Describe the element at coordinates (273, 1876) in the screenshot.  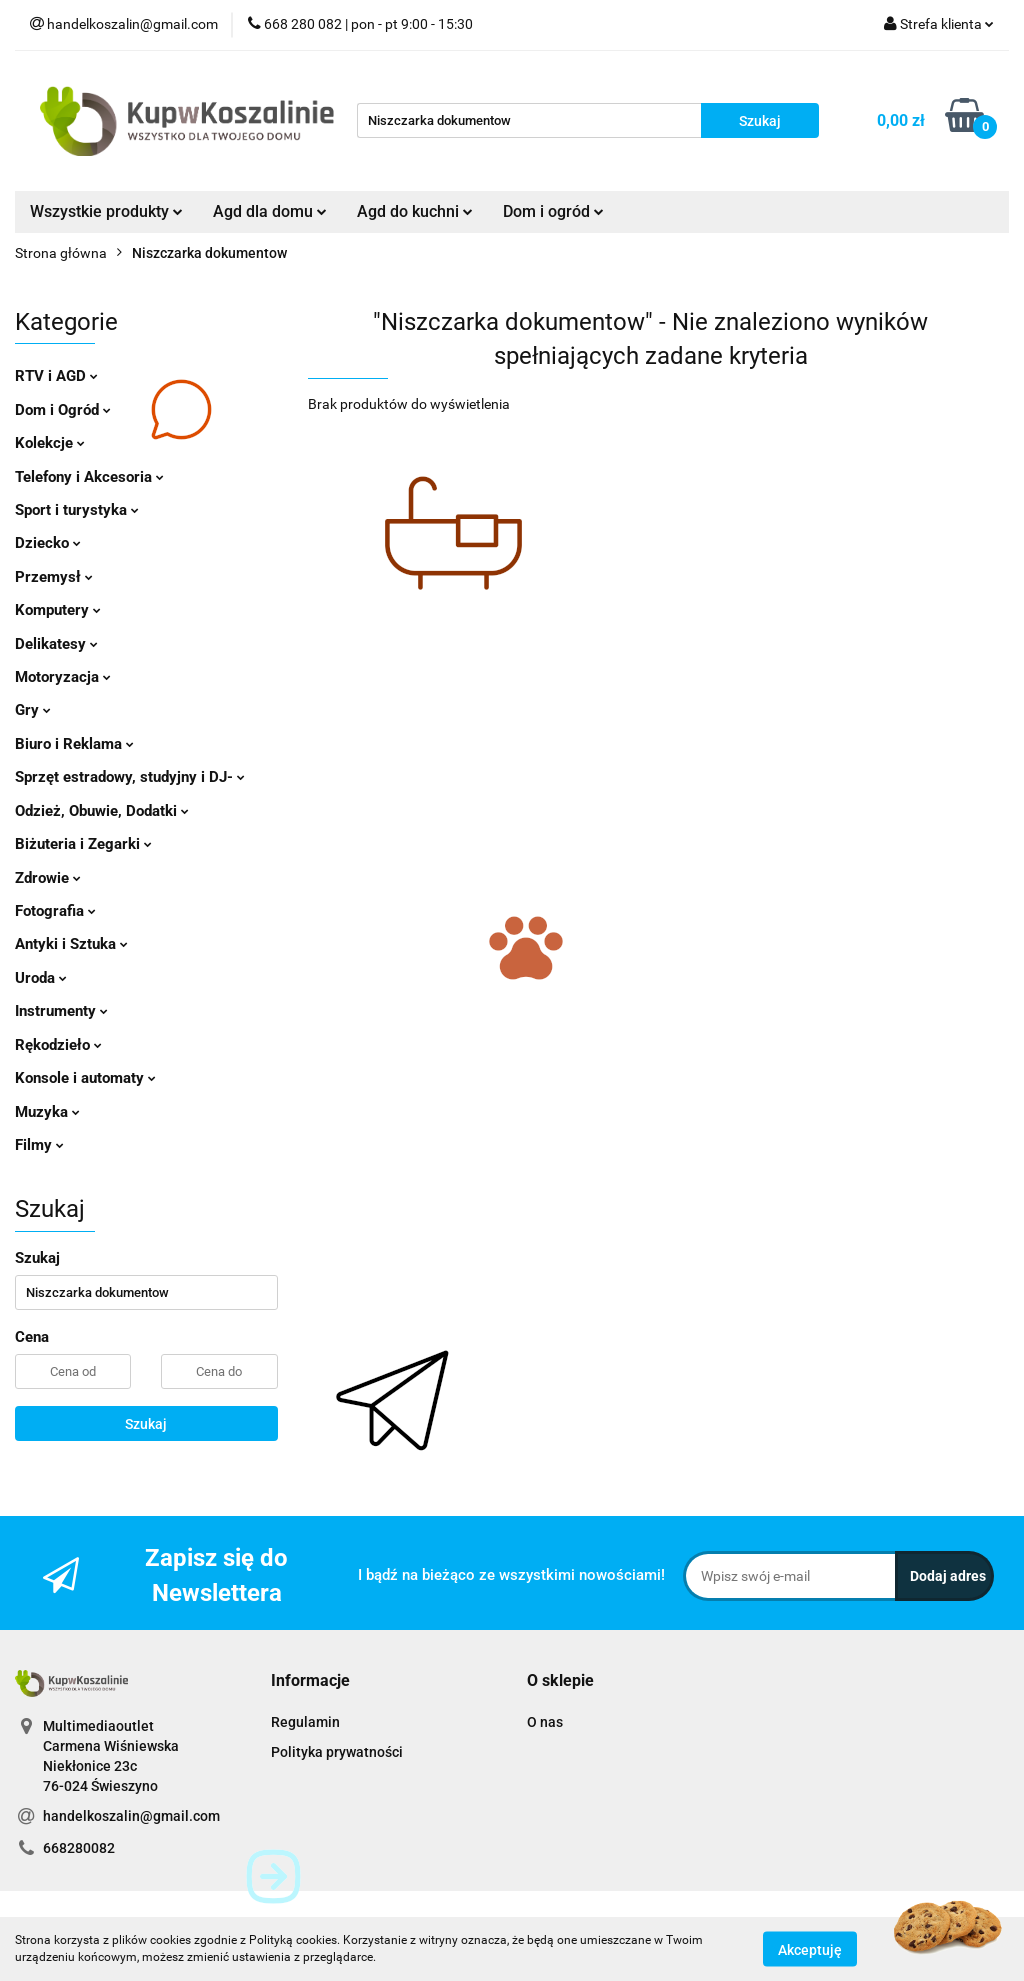
I see `proceed to the next step` at that location.